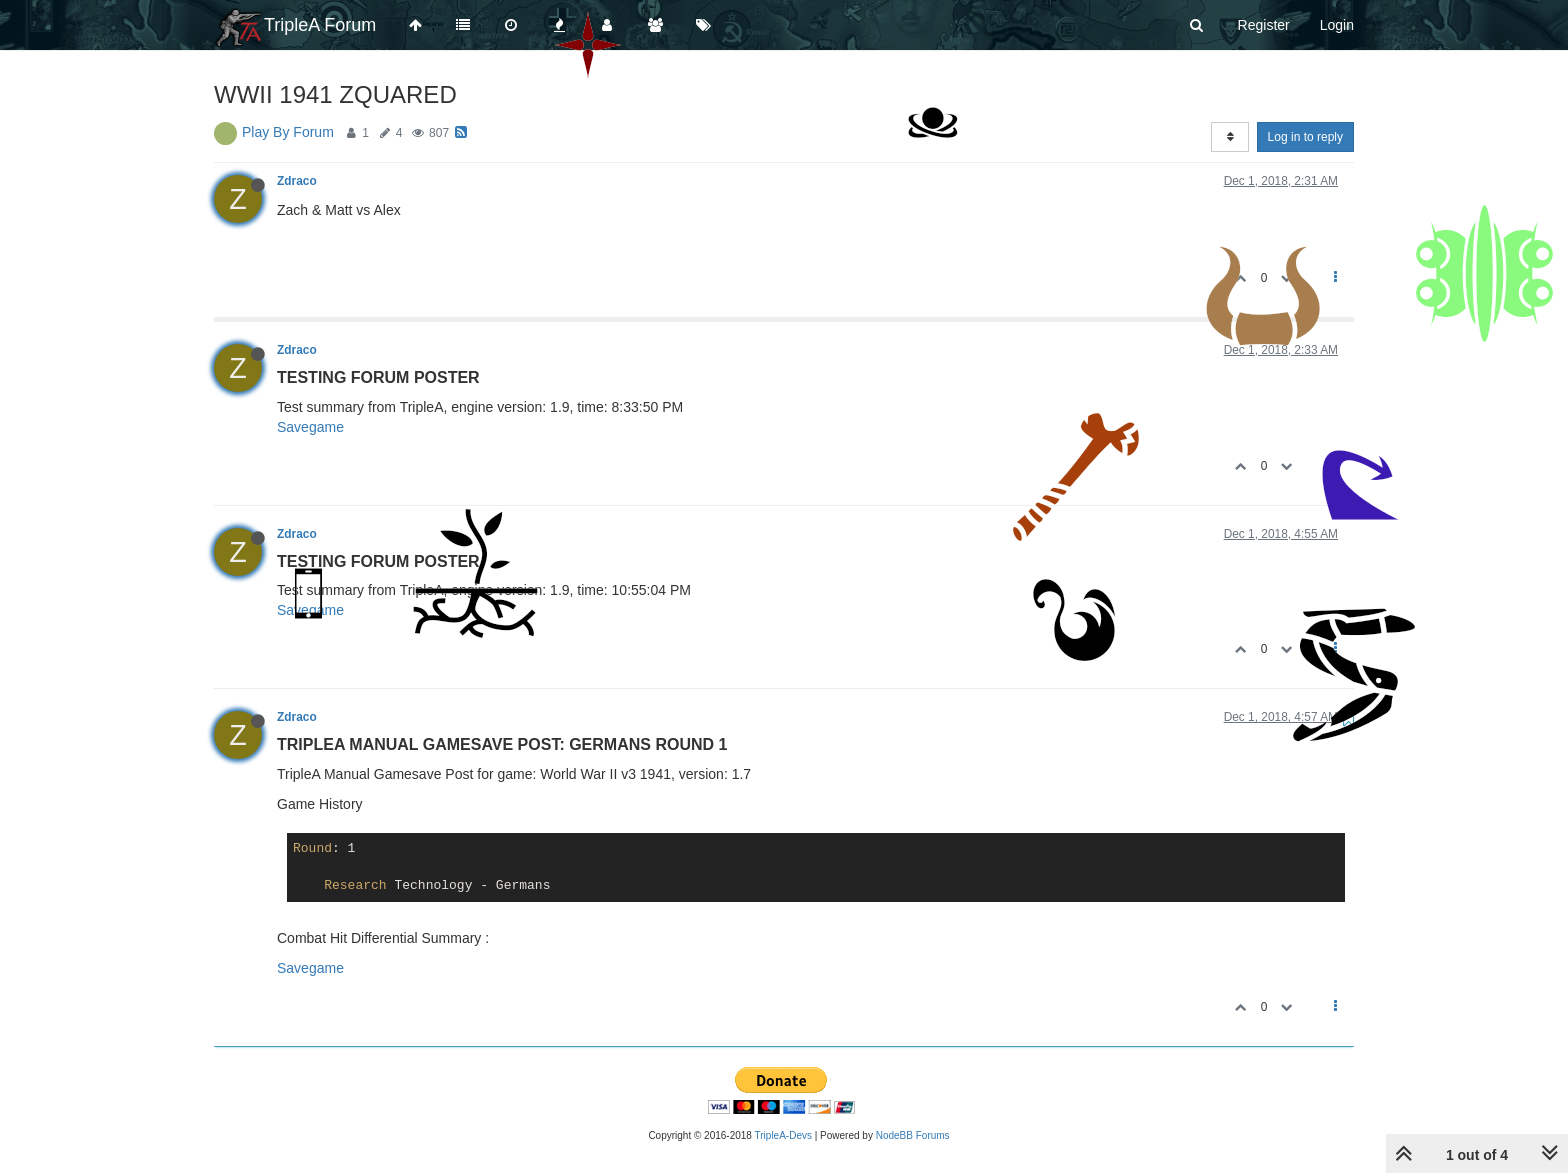  Describe the element at coordinates (1263, 299) in the screenshot. I see `access viking or warrior-themed game content` at that location.